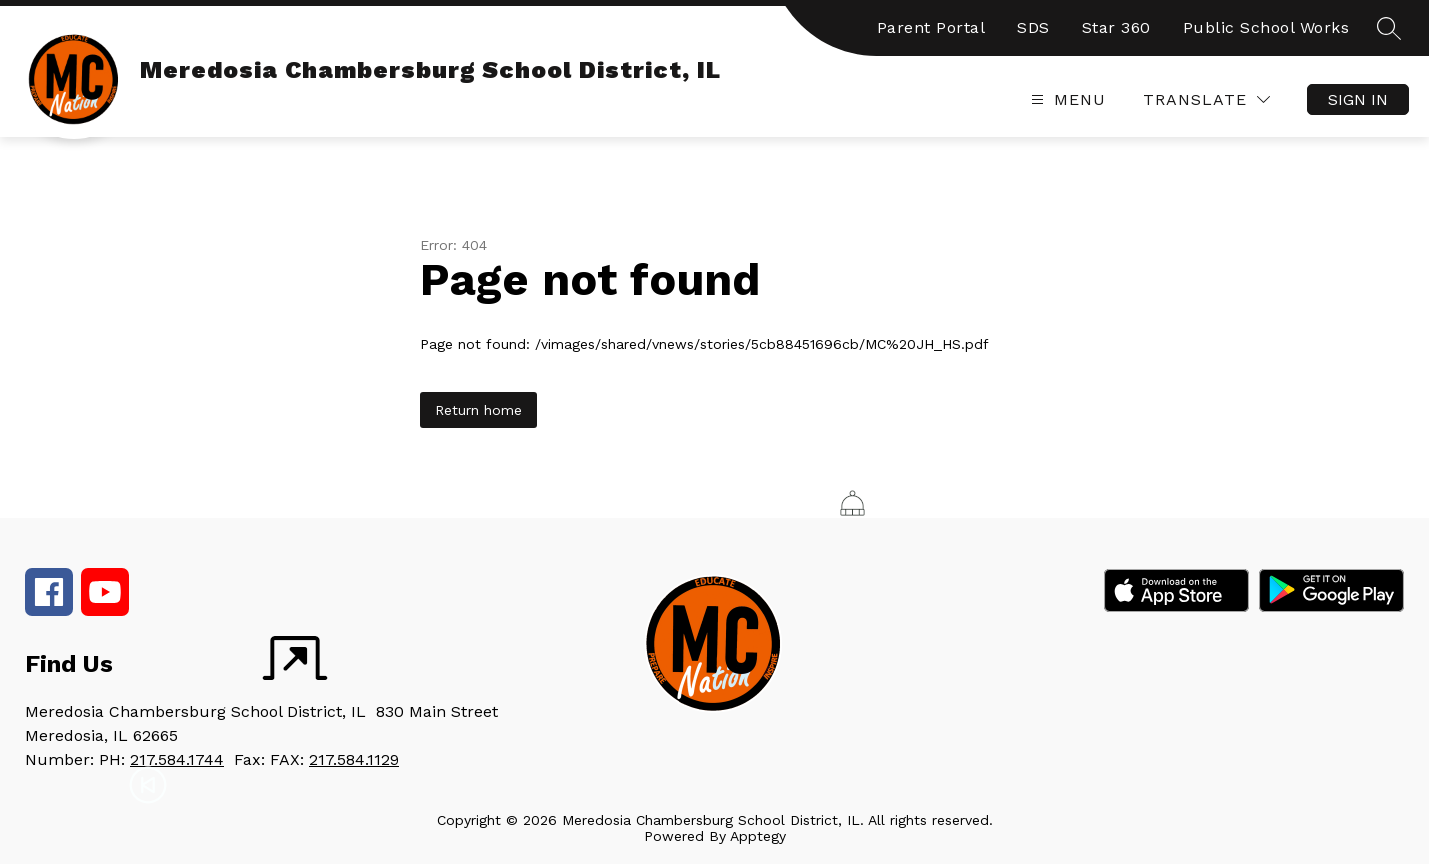  I want to click on open link in a new tab, so click(295, 658).